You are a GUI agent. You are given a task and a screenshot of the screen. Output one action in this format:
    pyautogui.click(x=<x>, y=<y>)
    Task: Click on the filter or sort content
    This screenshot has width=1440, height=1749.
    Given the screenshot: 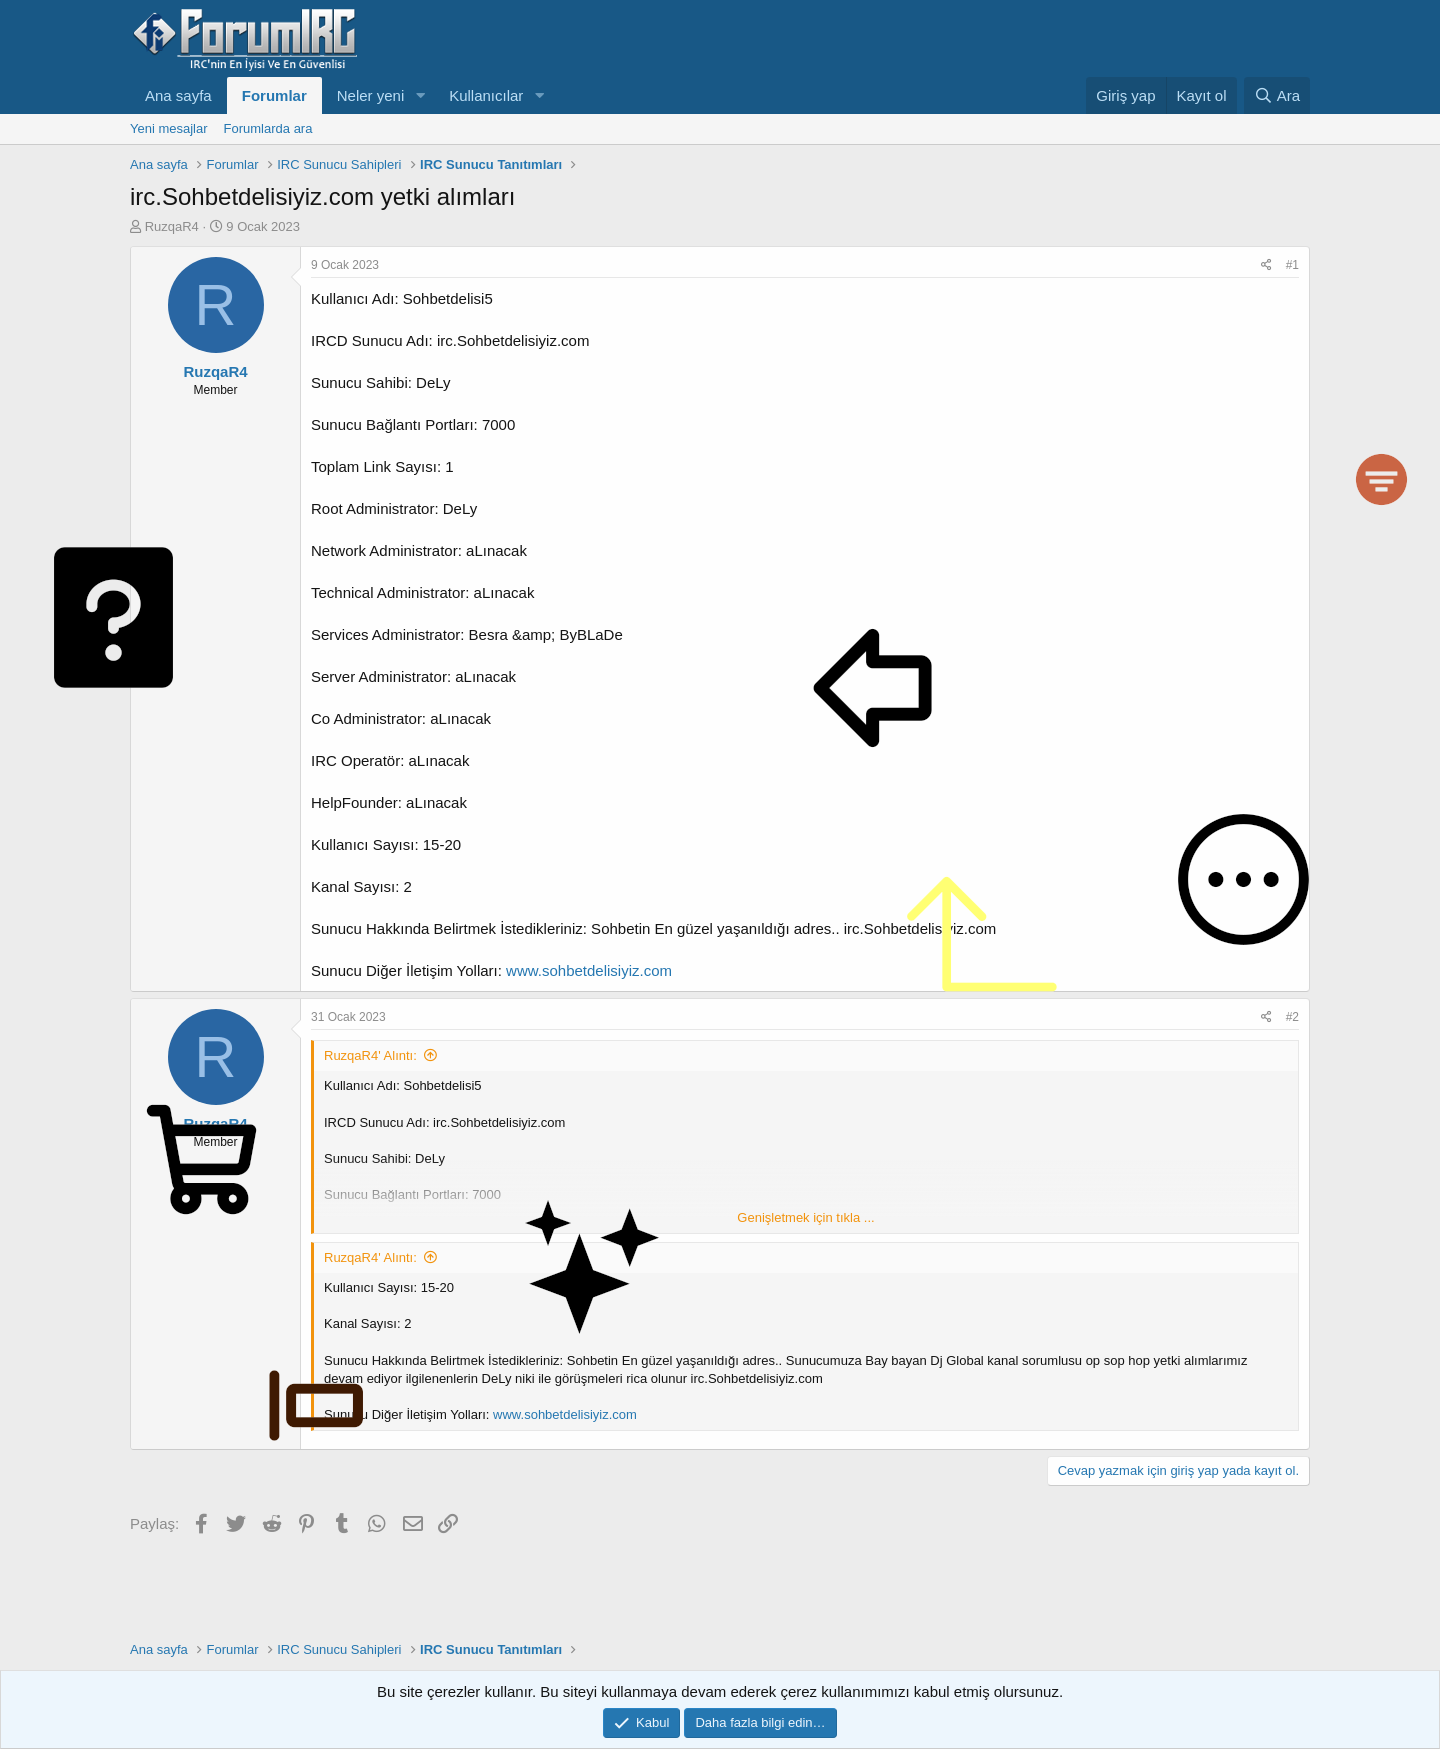 What is the action you would take?
    pyautogui.click(x=1381, y=479)
    